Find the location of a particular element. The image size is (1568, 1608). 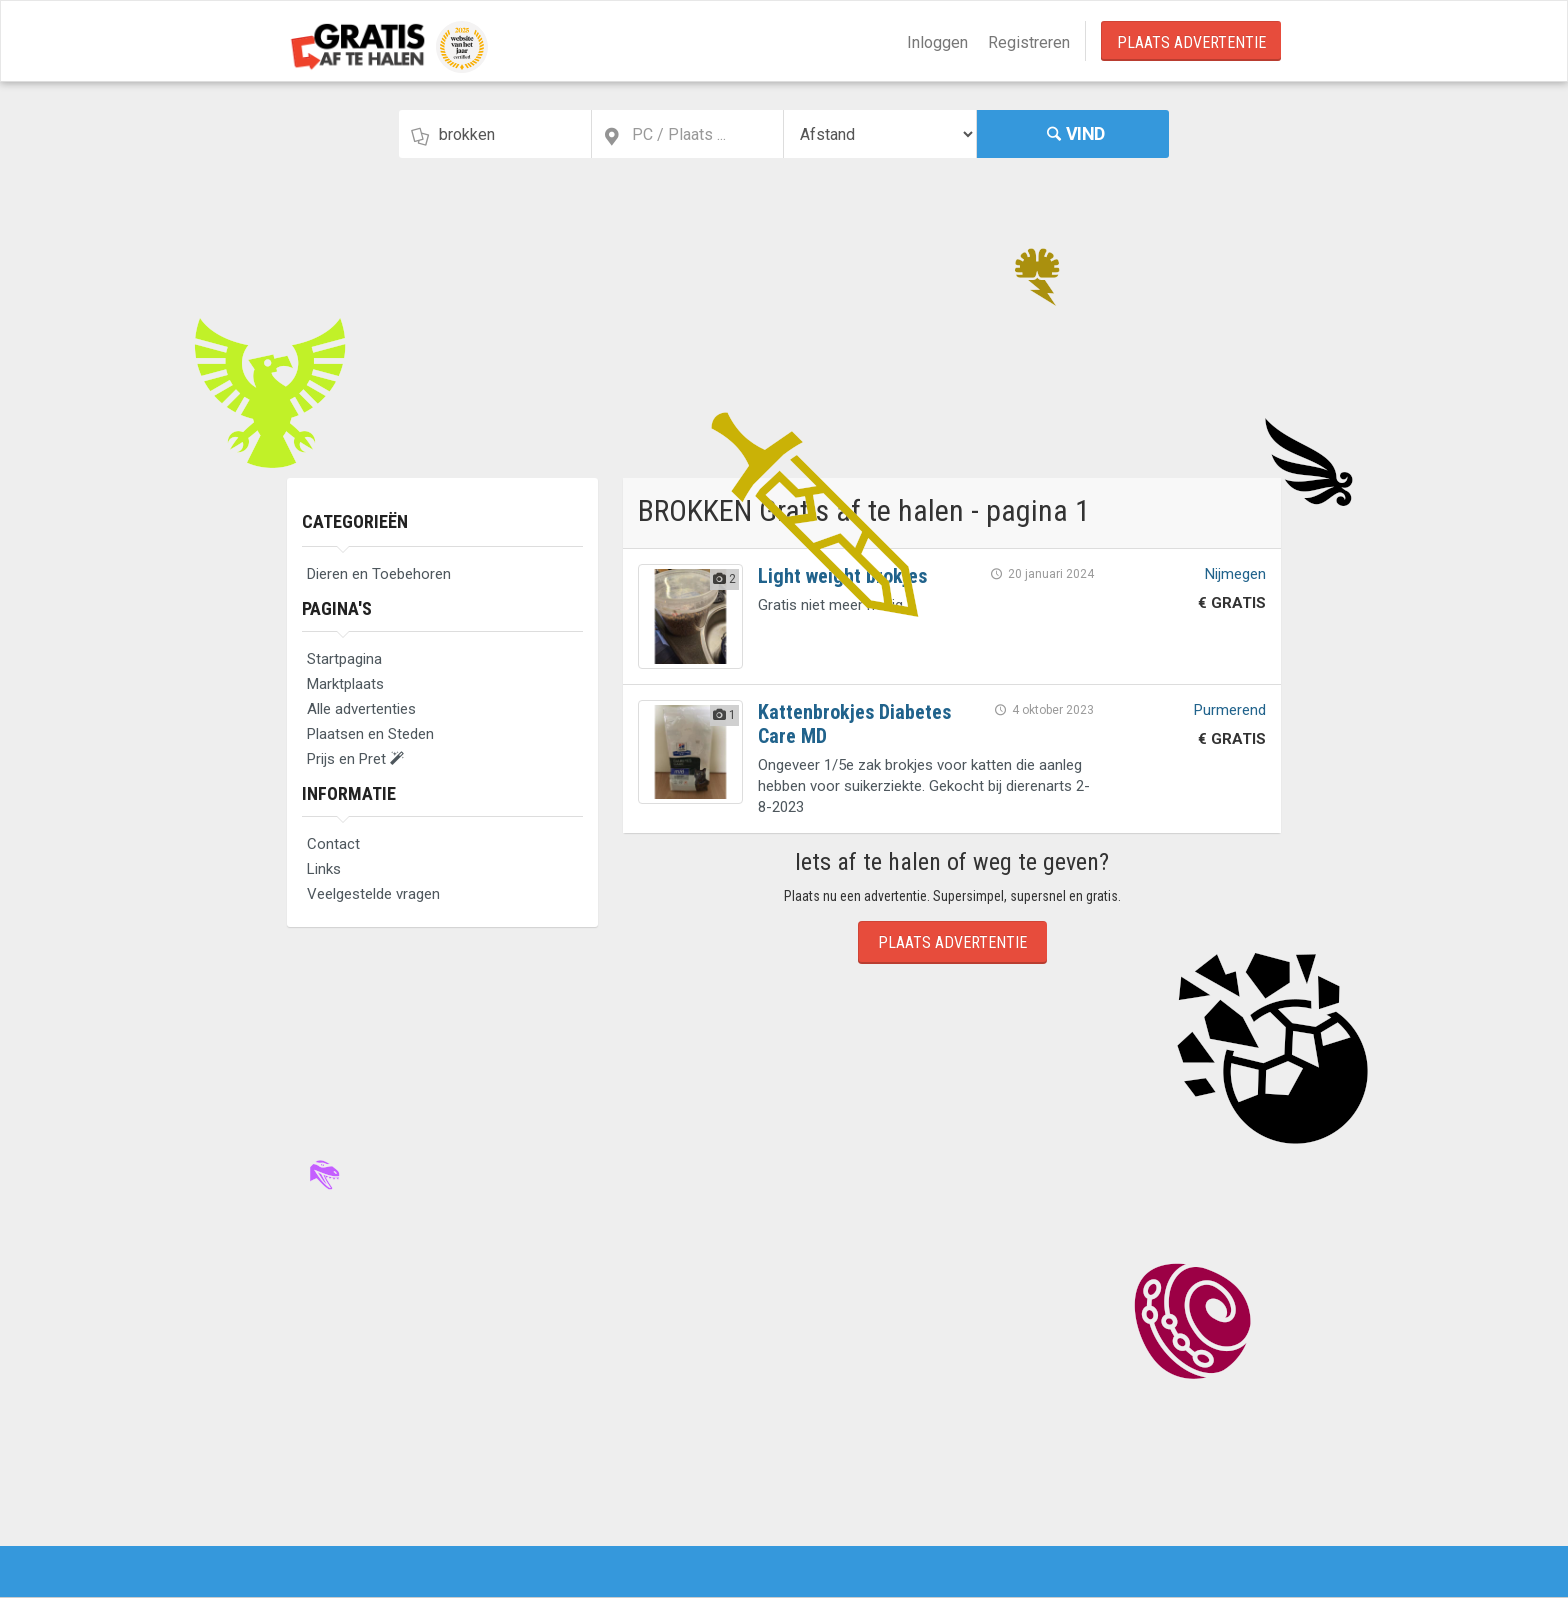

indicates a destructible object or breakable item is located at coordinates (1273, 1049).